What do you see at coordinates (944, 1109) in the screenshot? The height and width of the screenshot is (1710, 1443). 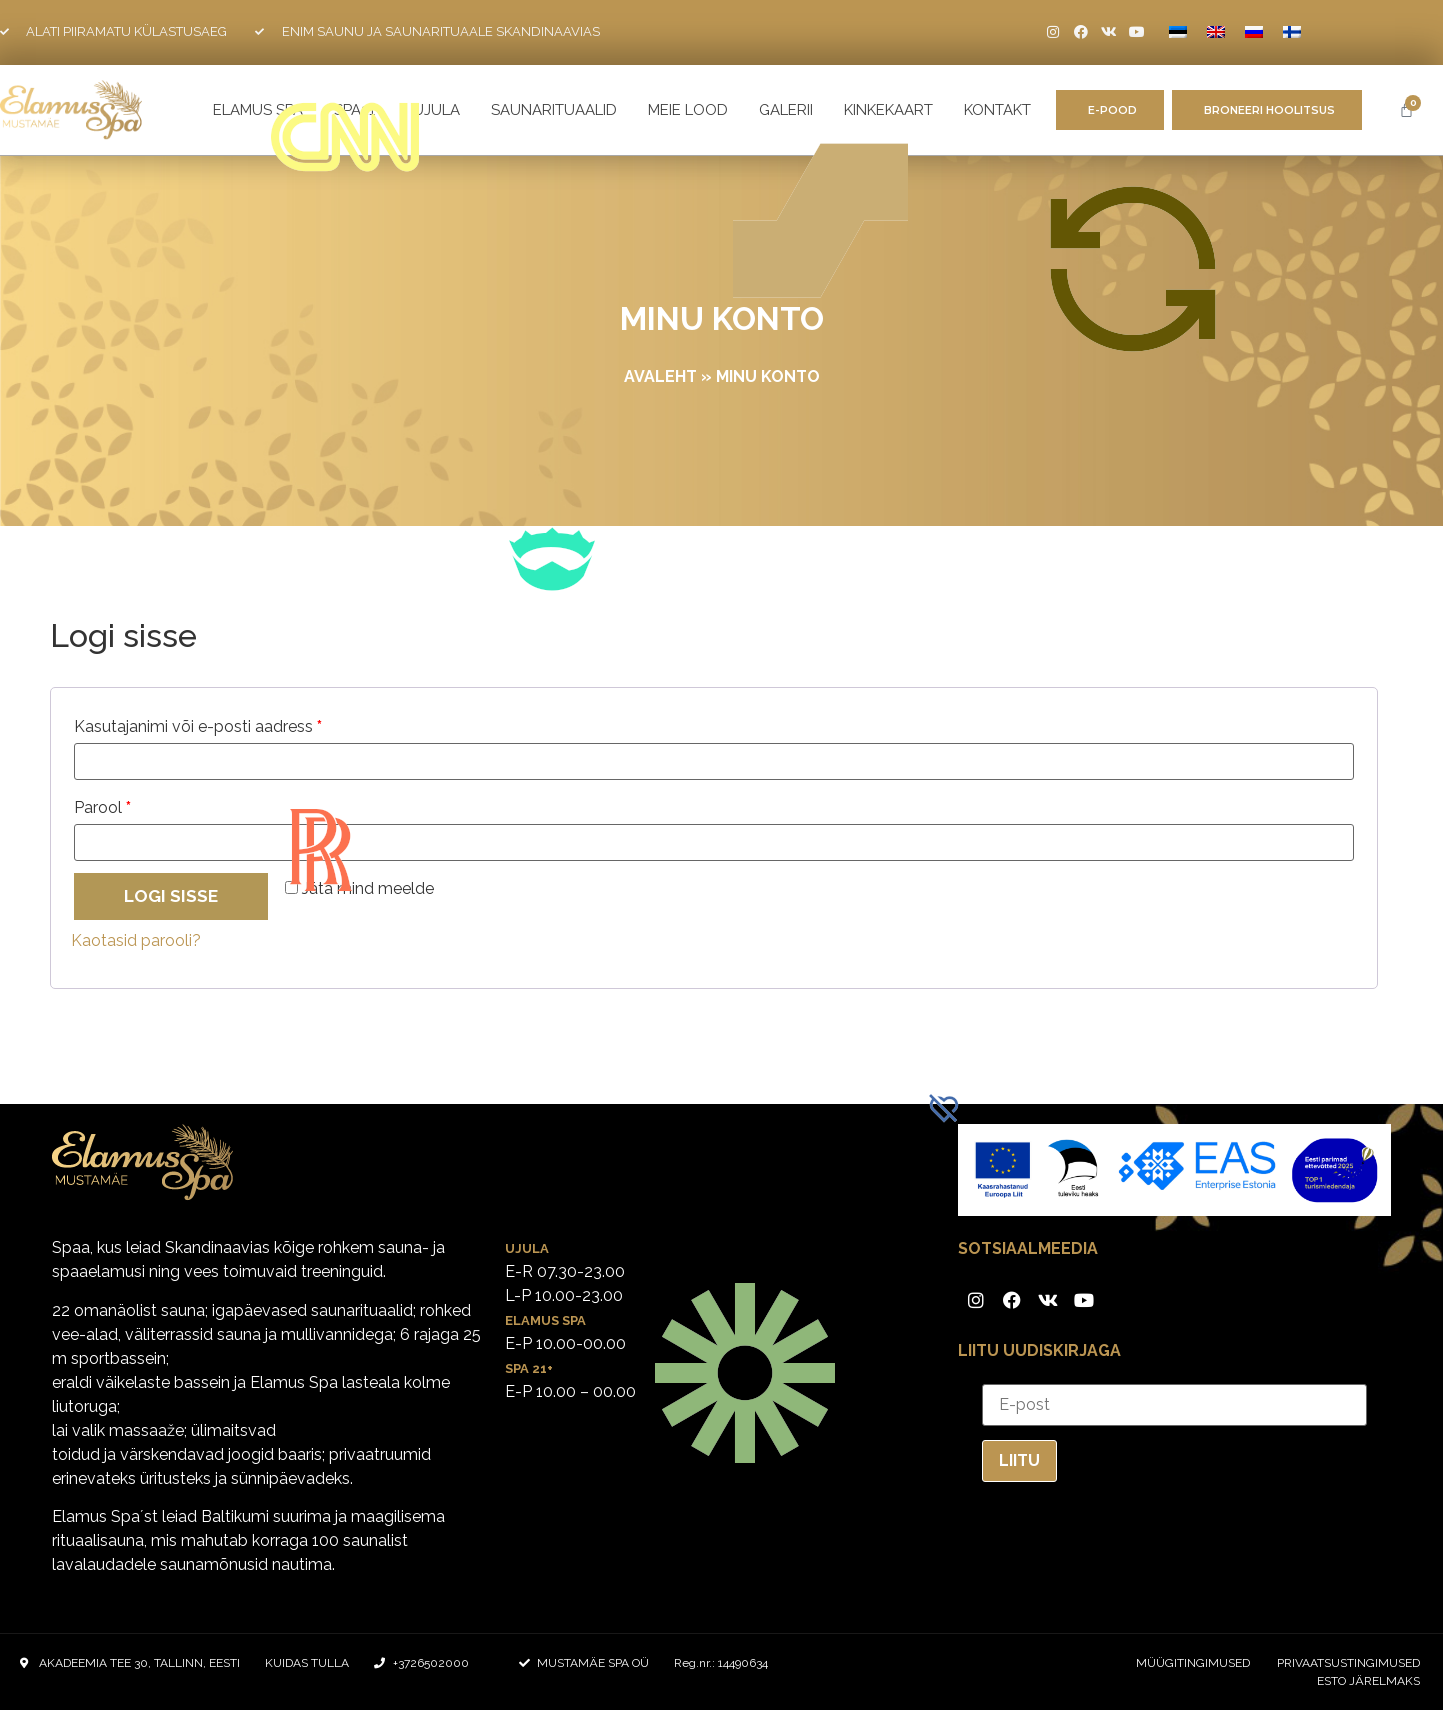 I see `dislike or remove from favorites` at bounding box center [944, 1109].